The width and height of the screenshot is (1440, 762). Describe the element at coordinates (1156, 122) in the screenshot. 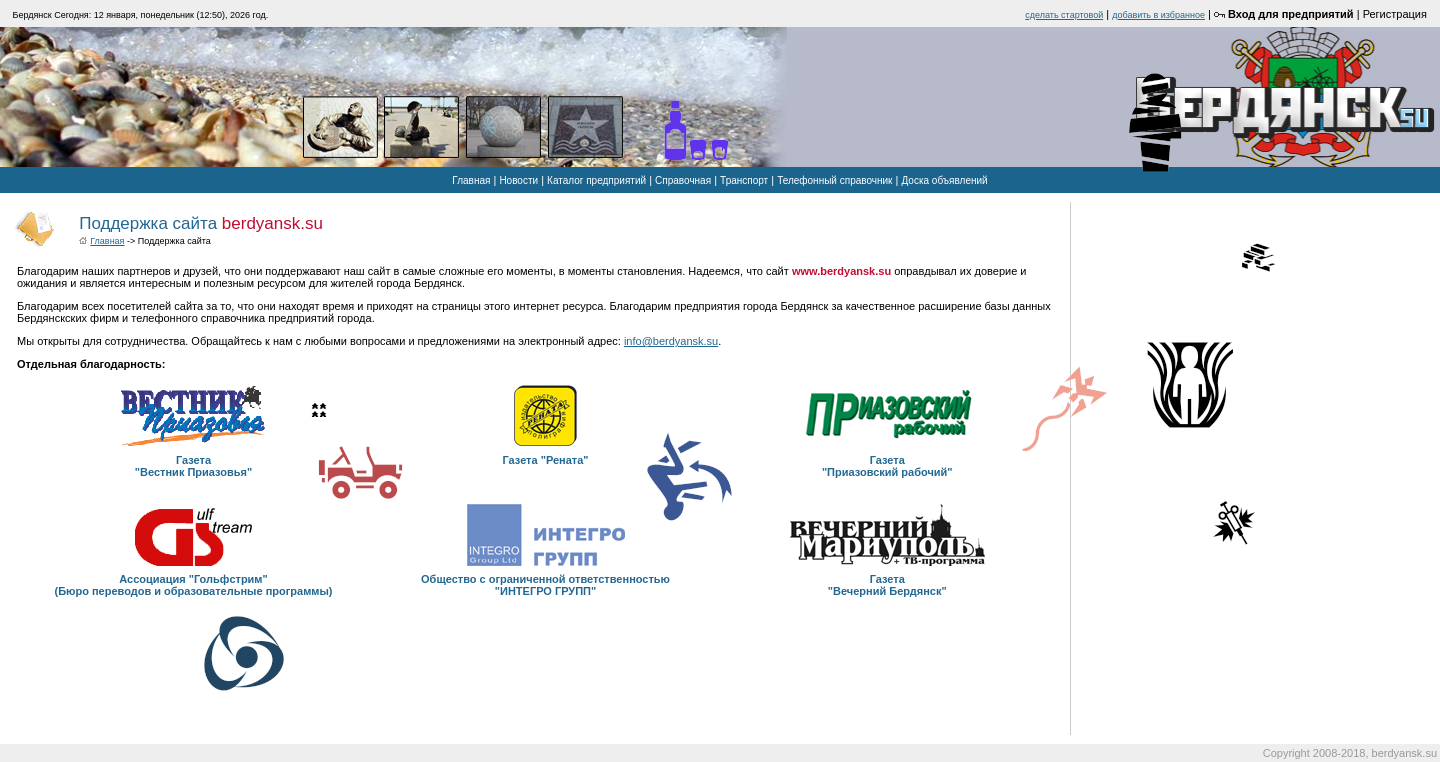

I see `indicates injured or wounded status` at that location.